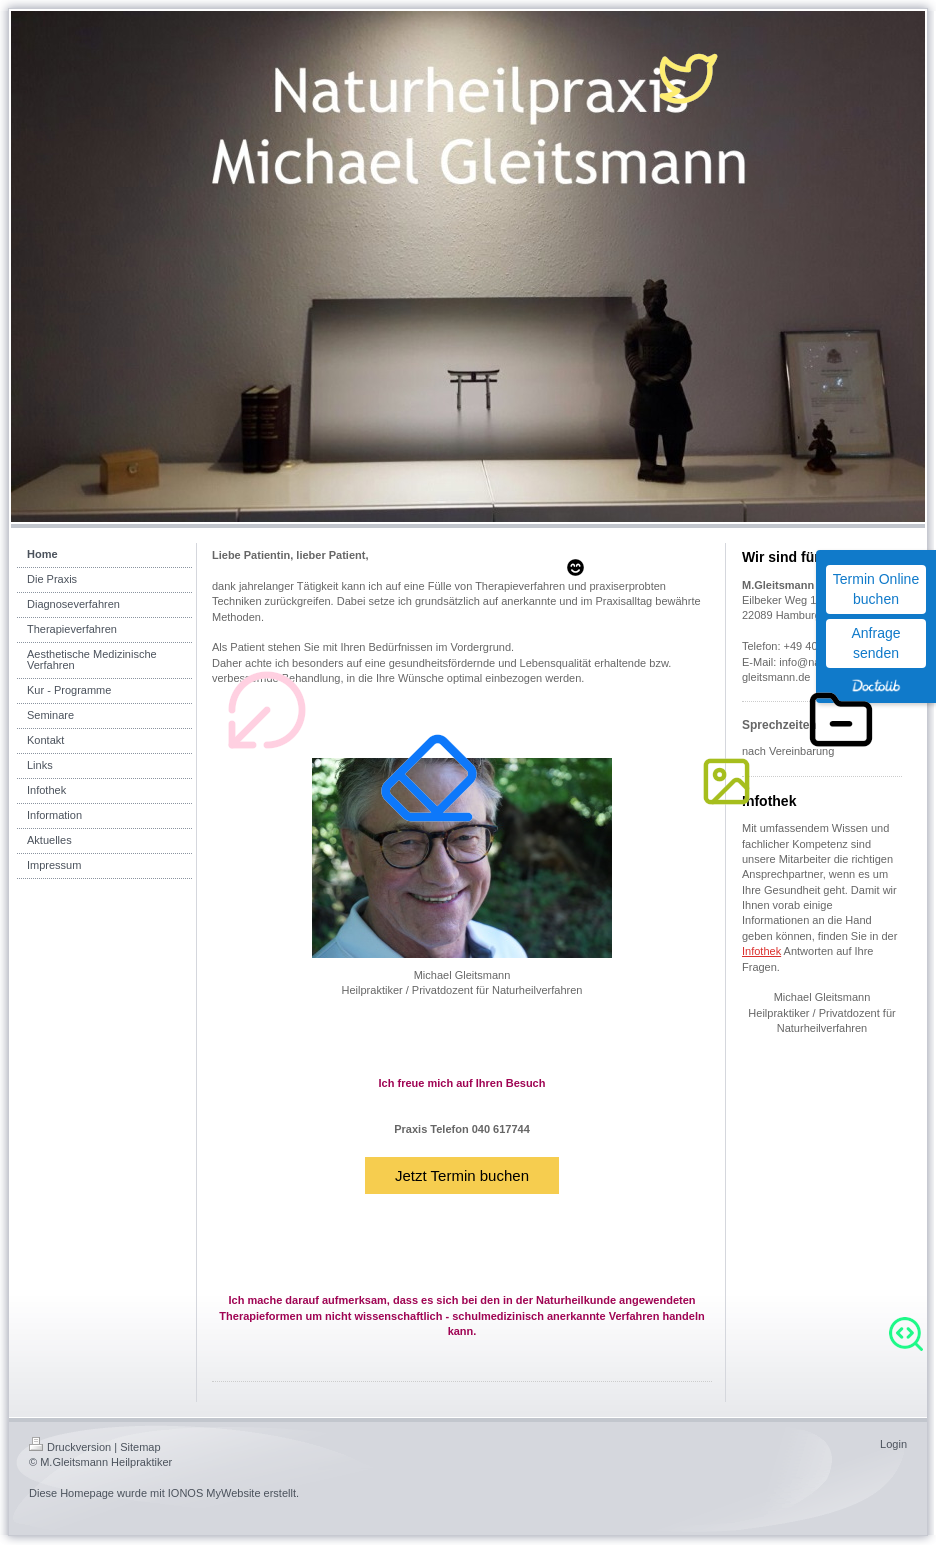  What do you see at coordinates (267, 710) in the screenshot?
I see `export or download content to the bottom-left` at bounding box center [267, 710].